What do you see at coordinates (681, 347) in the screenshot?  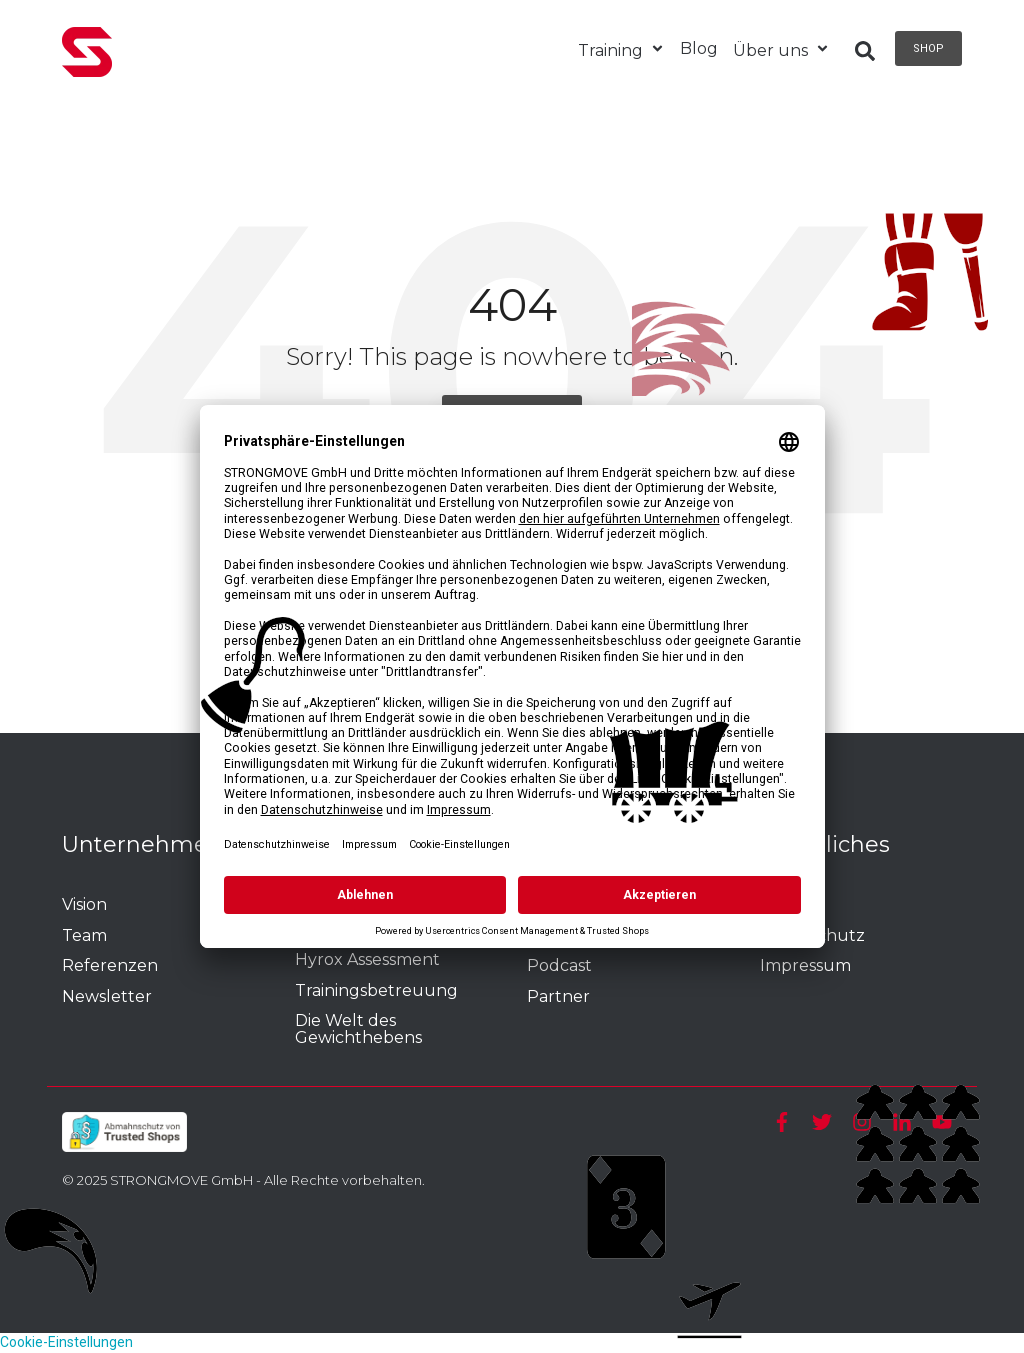 I see `activate fire-based attack or ability` at bounding box center [681, 347].